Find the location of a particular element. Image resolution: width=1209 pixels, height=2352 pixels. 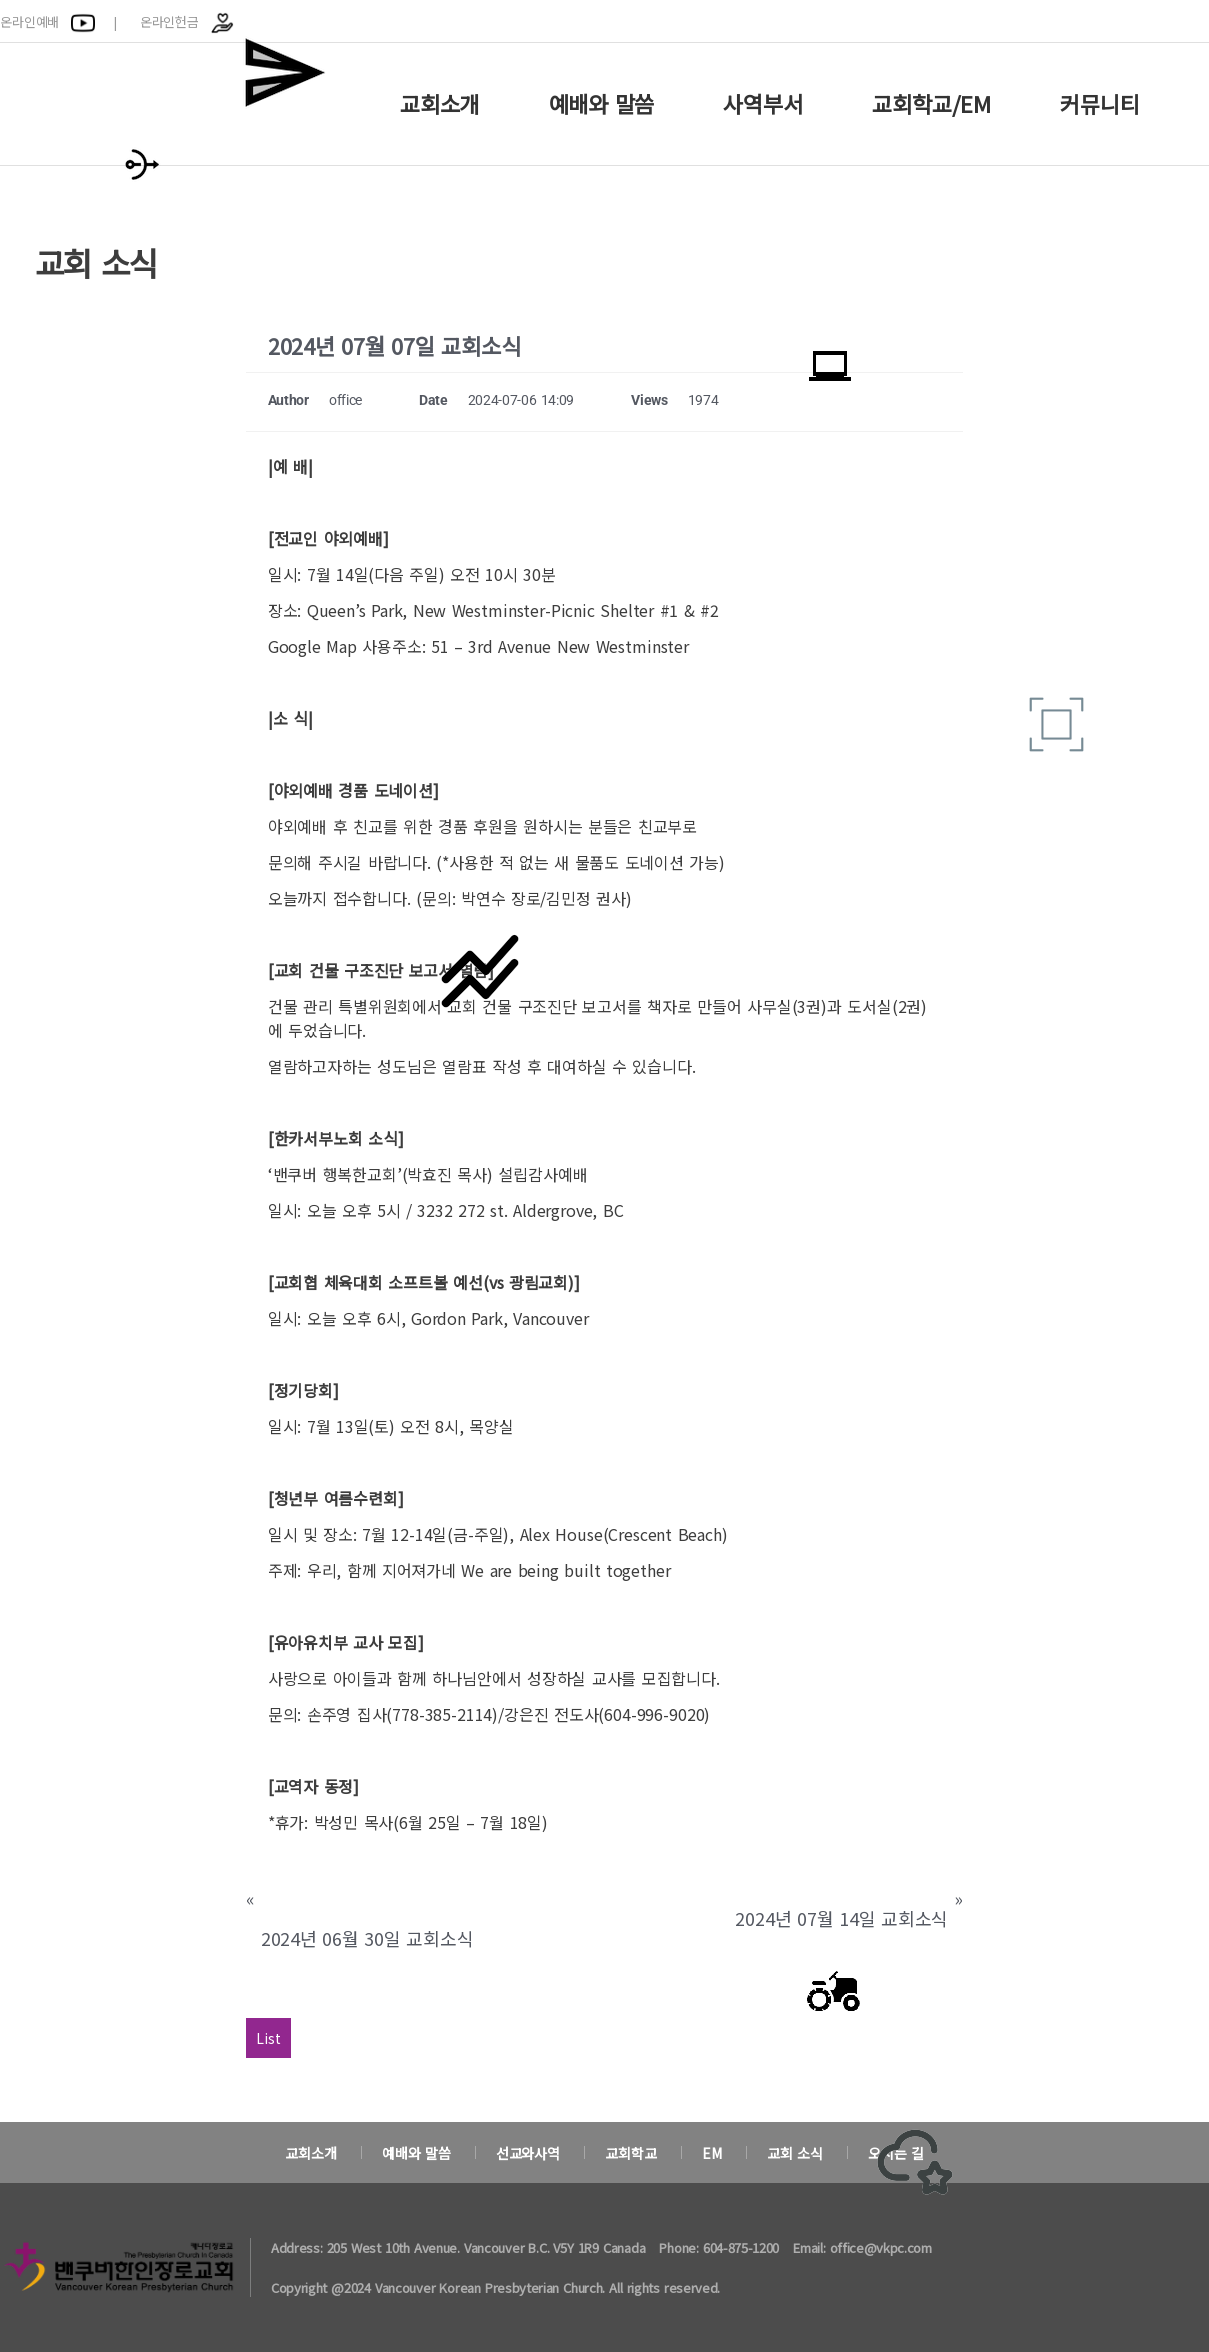

open windows laptop settings is located at coordinates (830, 367).